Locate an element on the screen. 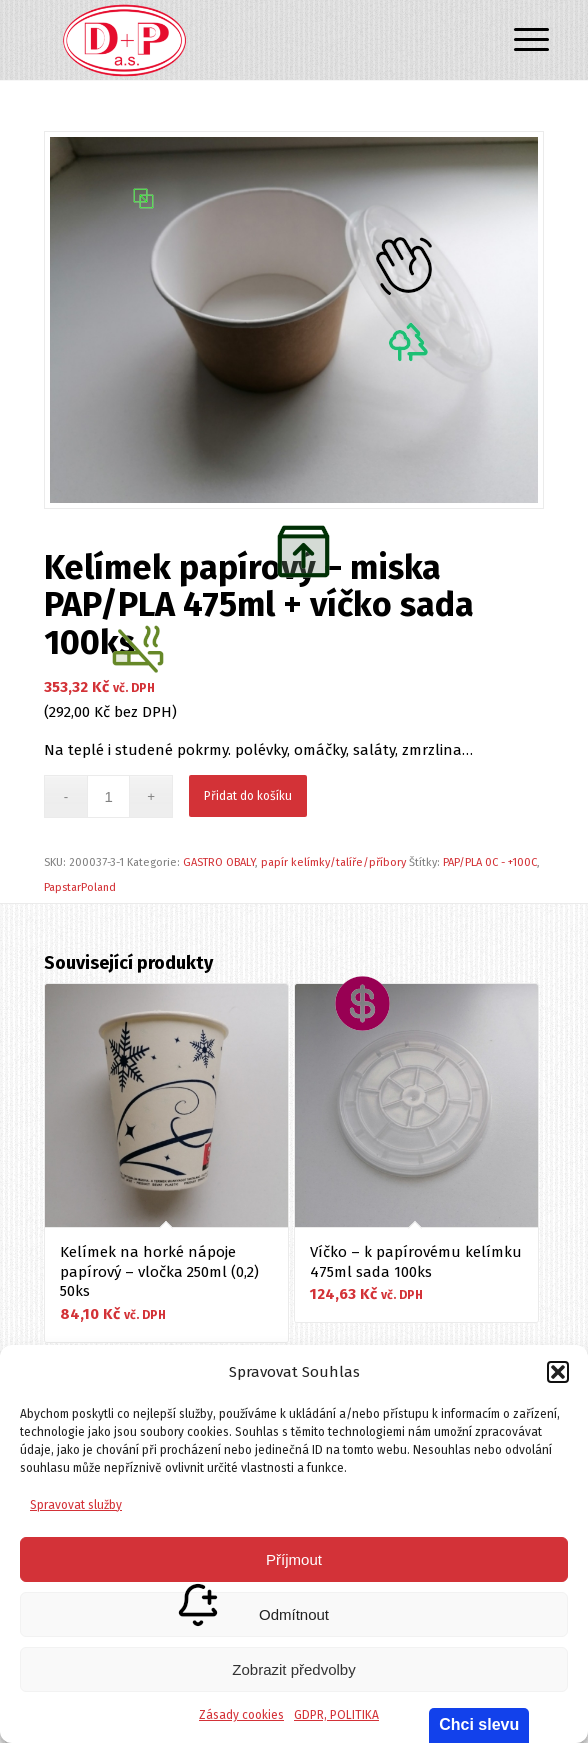 The width and height of the screenshot is (588, 1743). send a greeting or say hello is located at coordinates (404, 265).